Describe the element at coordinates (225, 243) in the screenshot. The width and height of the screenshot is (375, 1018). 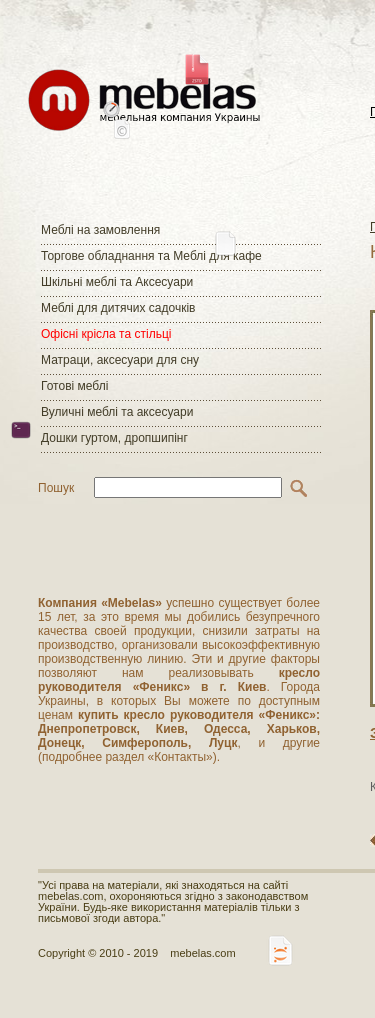
I see `an empty or blank file with no content` at that location.